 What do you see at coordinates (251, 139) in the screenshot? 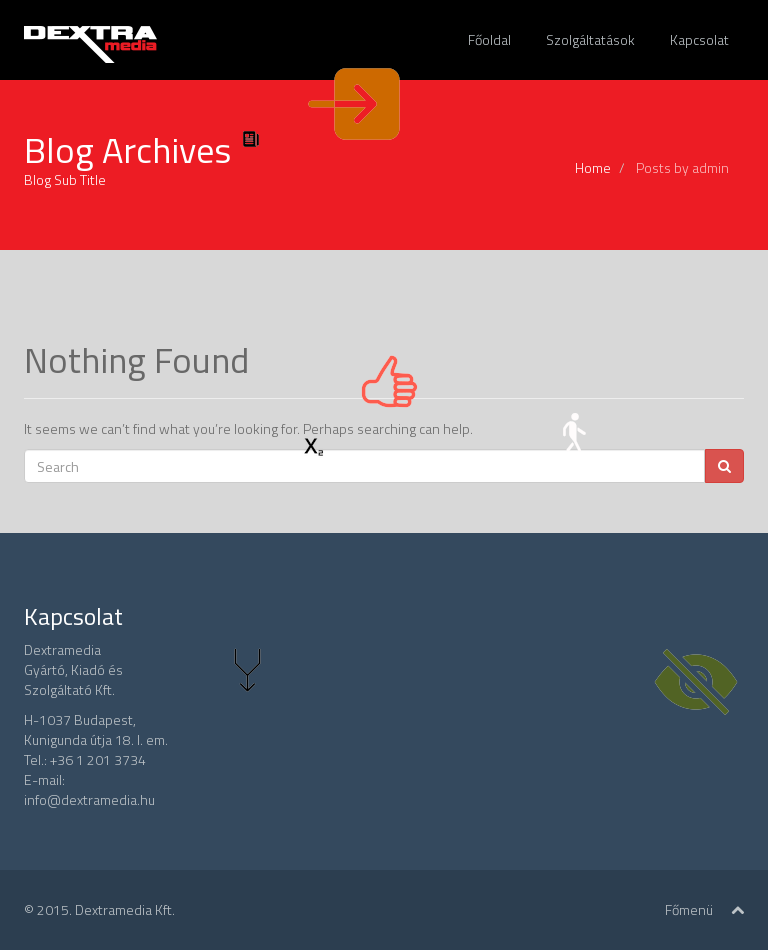
I see `view news or articles` at bounding box center [251, 139].